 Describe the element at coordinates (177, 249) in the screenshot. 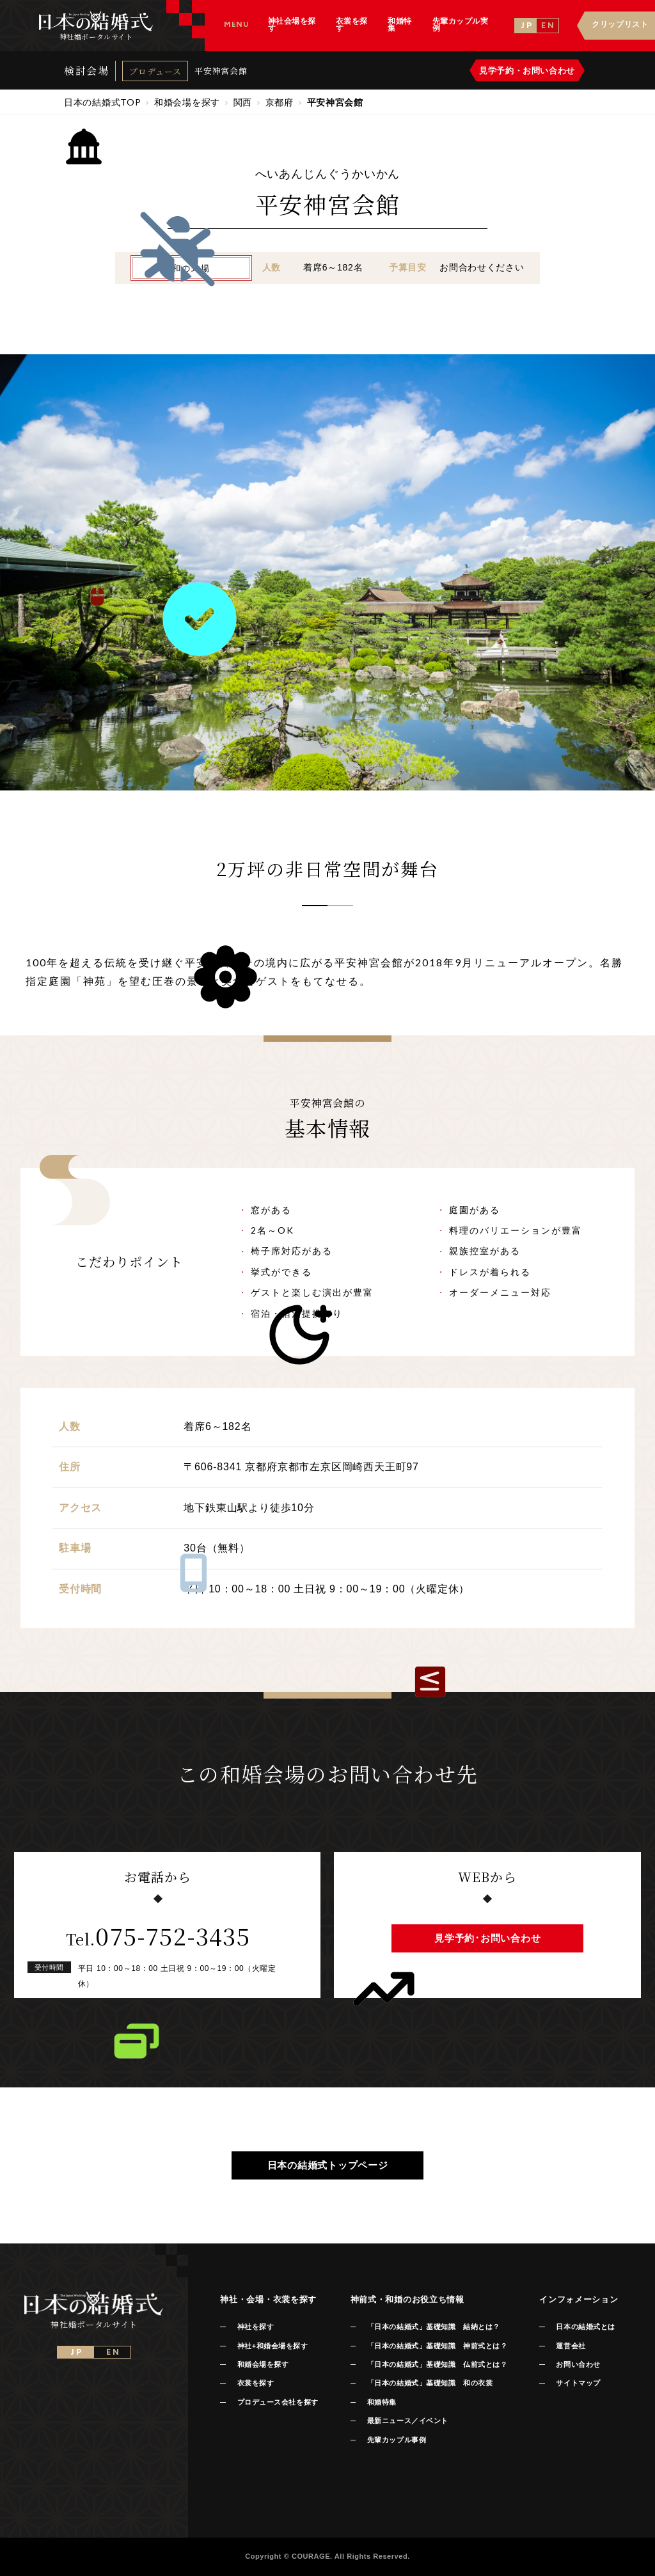

I see `disable bug tracking or debugging mode` at that location.